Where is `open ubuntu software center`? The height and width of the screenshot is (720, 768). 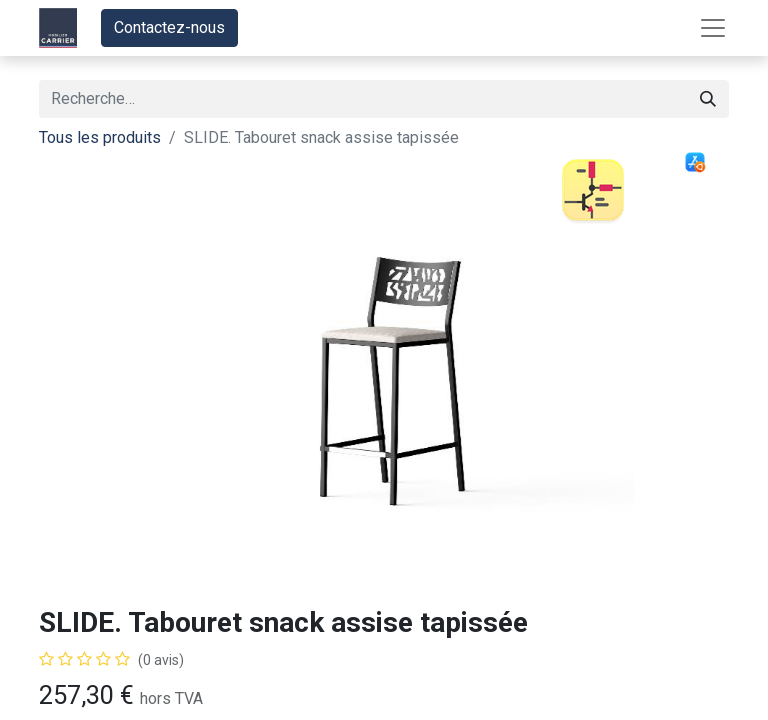
open ubuntu software center is located at coordinates (695, 162).